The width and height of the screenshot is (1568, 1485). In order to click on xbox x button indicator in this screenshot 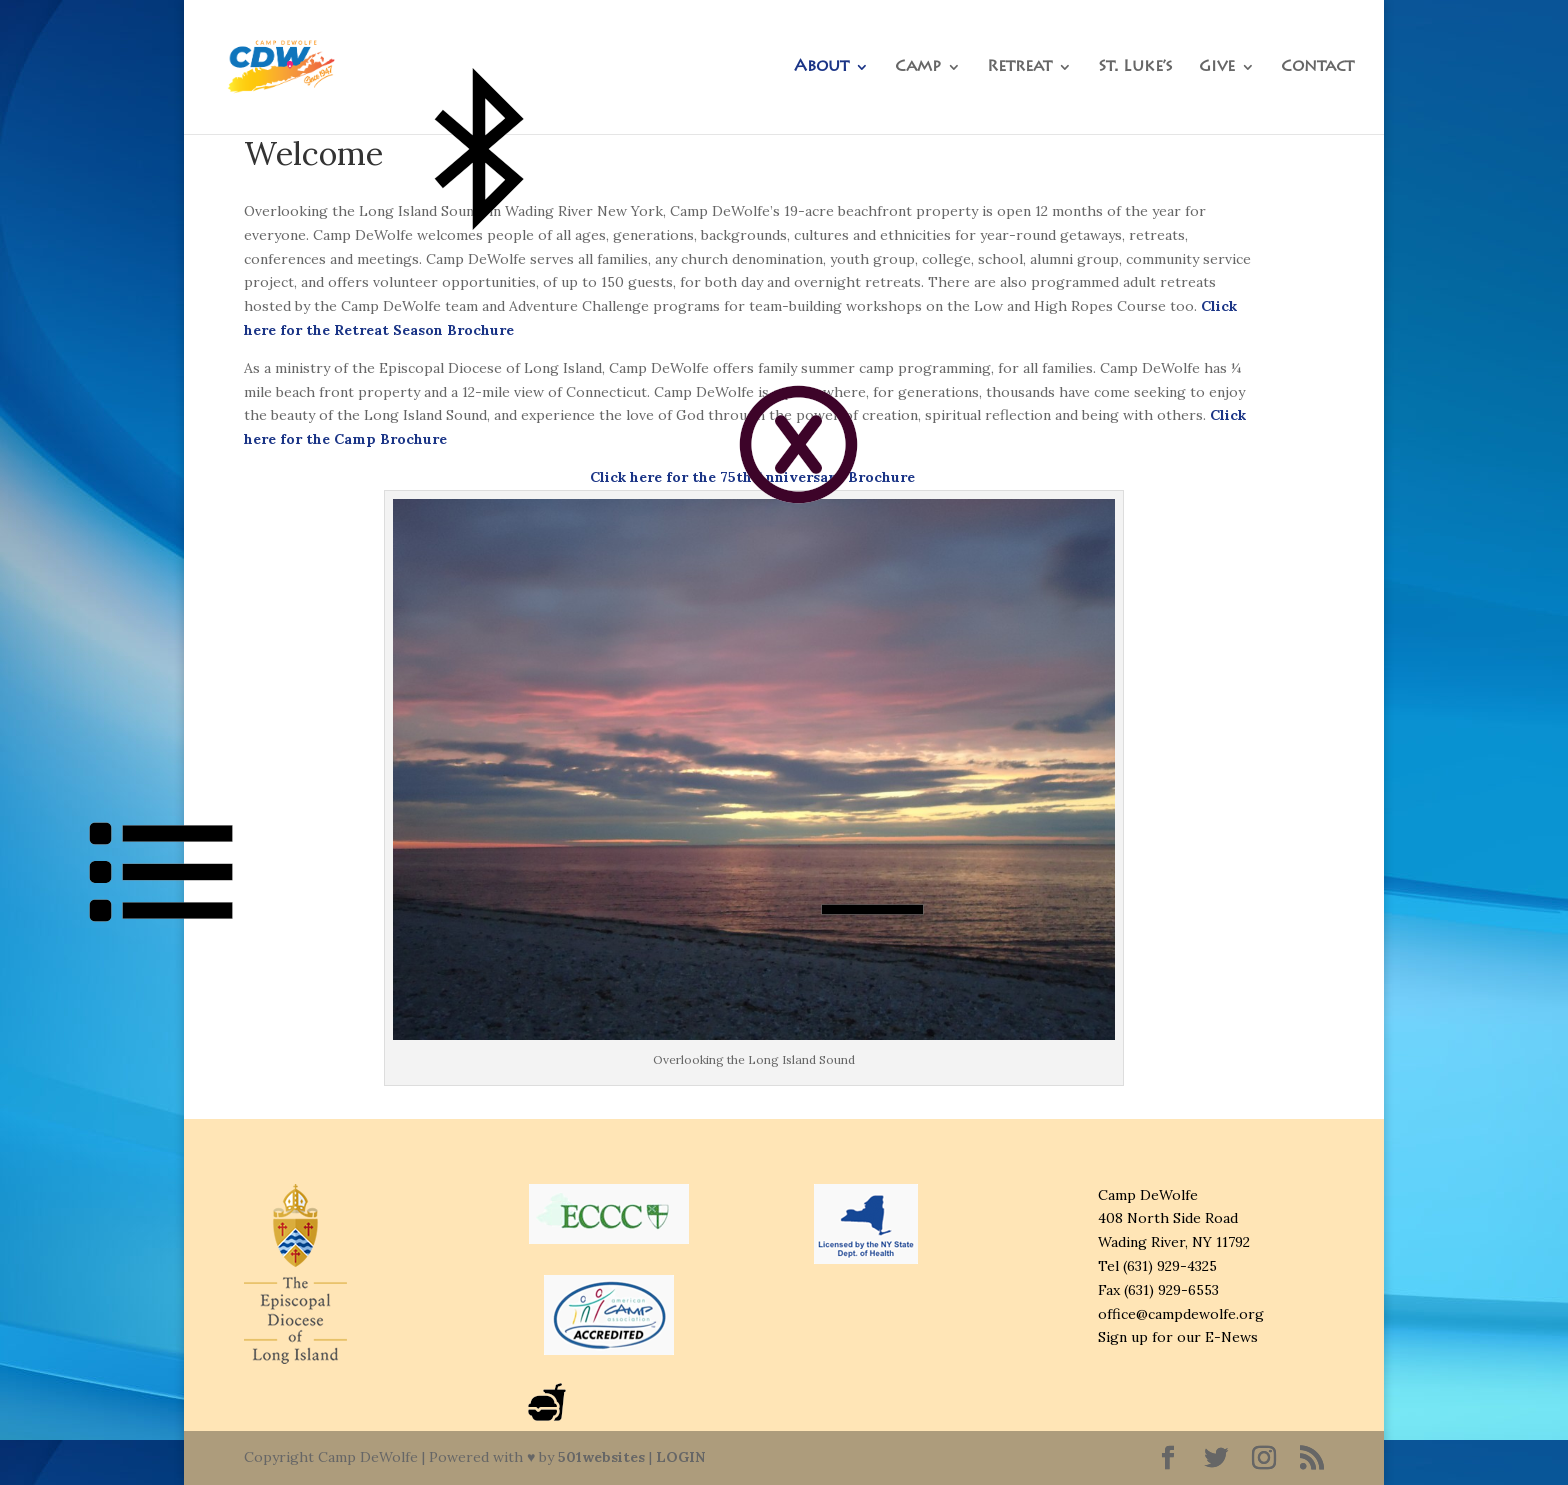, I will do `click(798, 444)`.